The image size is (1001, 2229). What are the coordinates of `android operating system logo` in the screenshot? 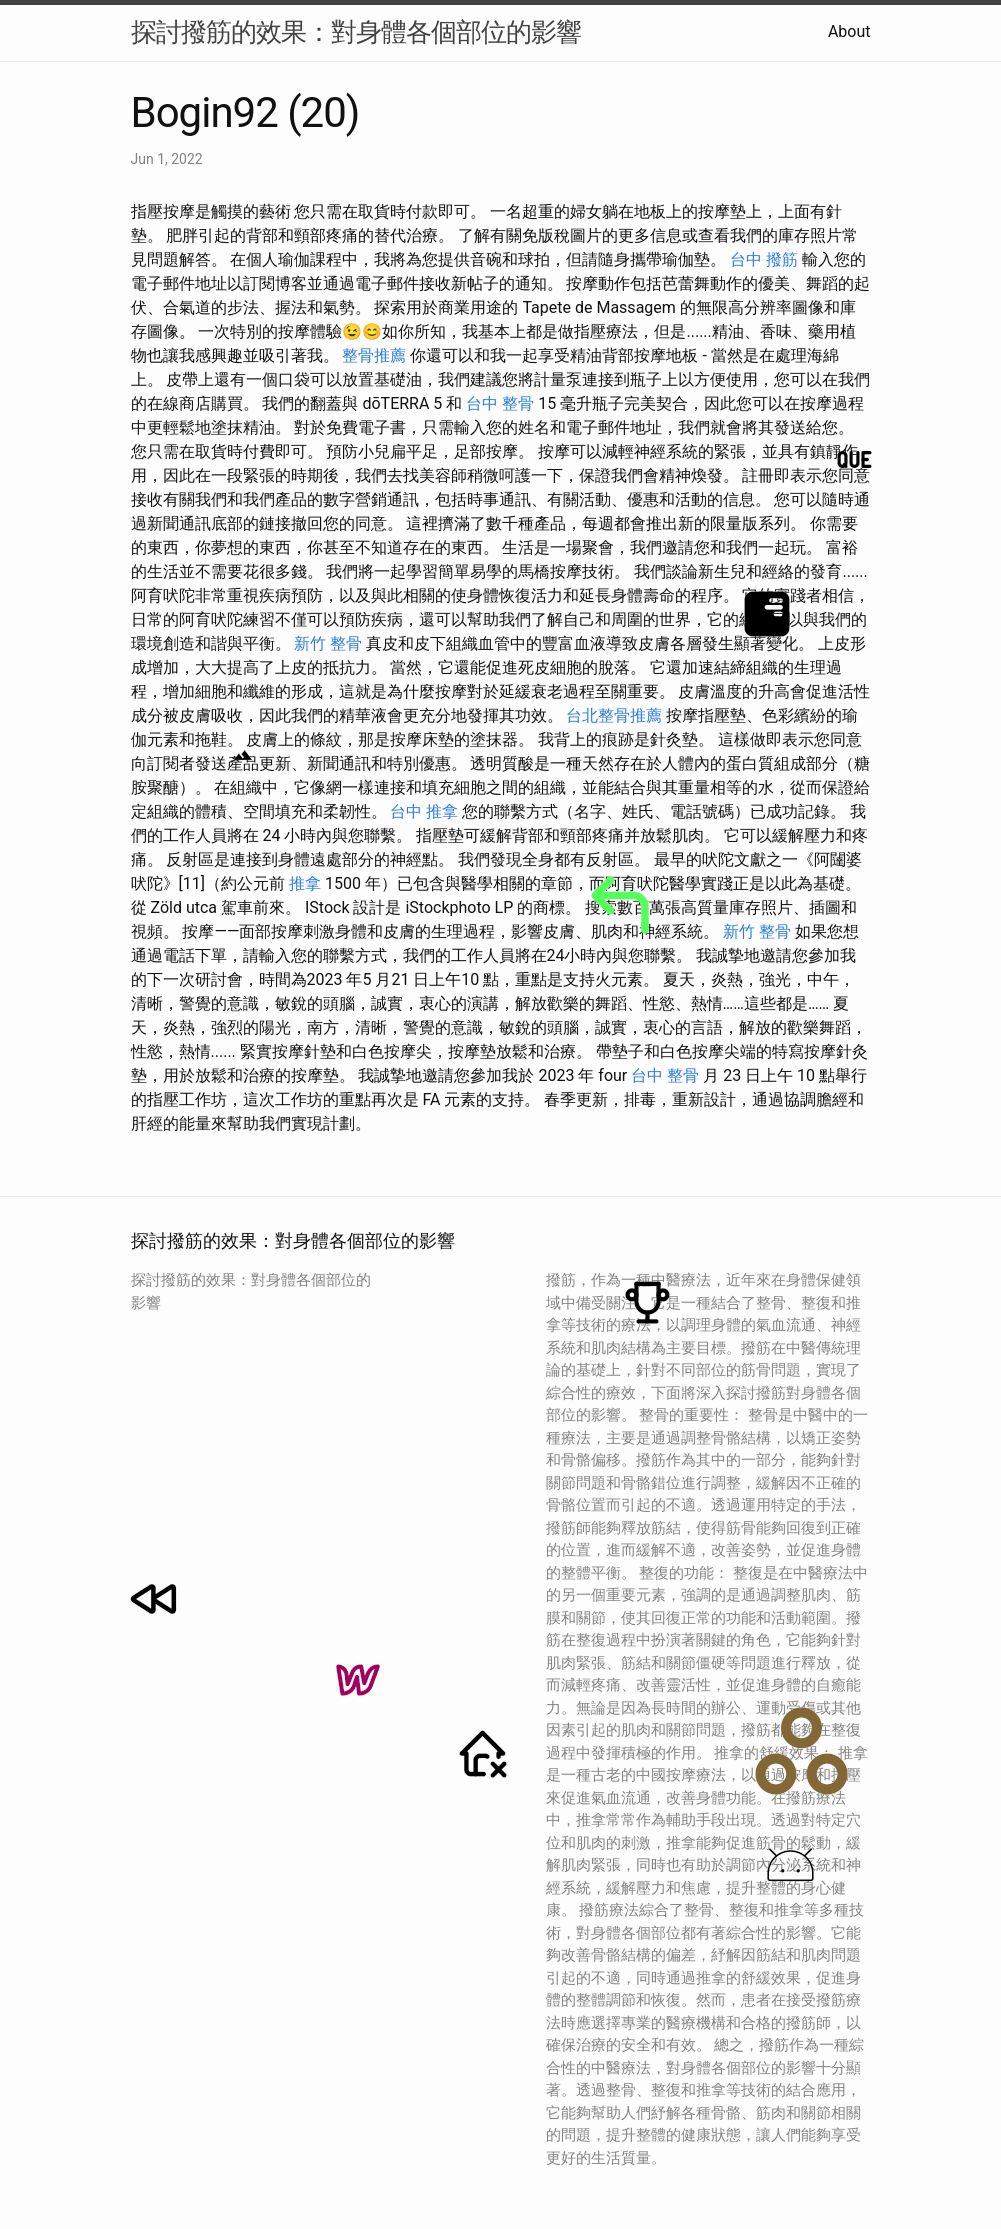 It's located at (790, 1866).